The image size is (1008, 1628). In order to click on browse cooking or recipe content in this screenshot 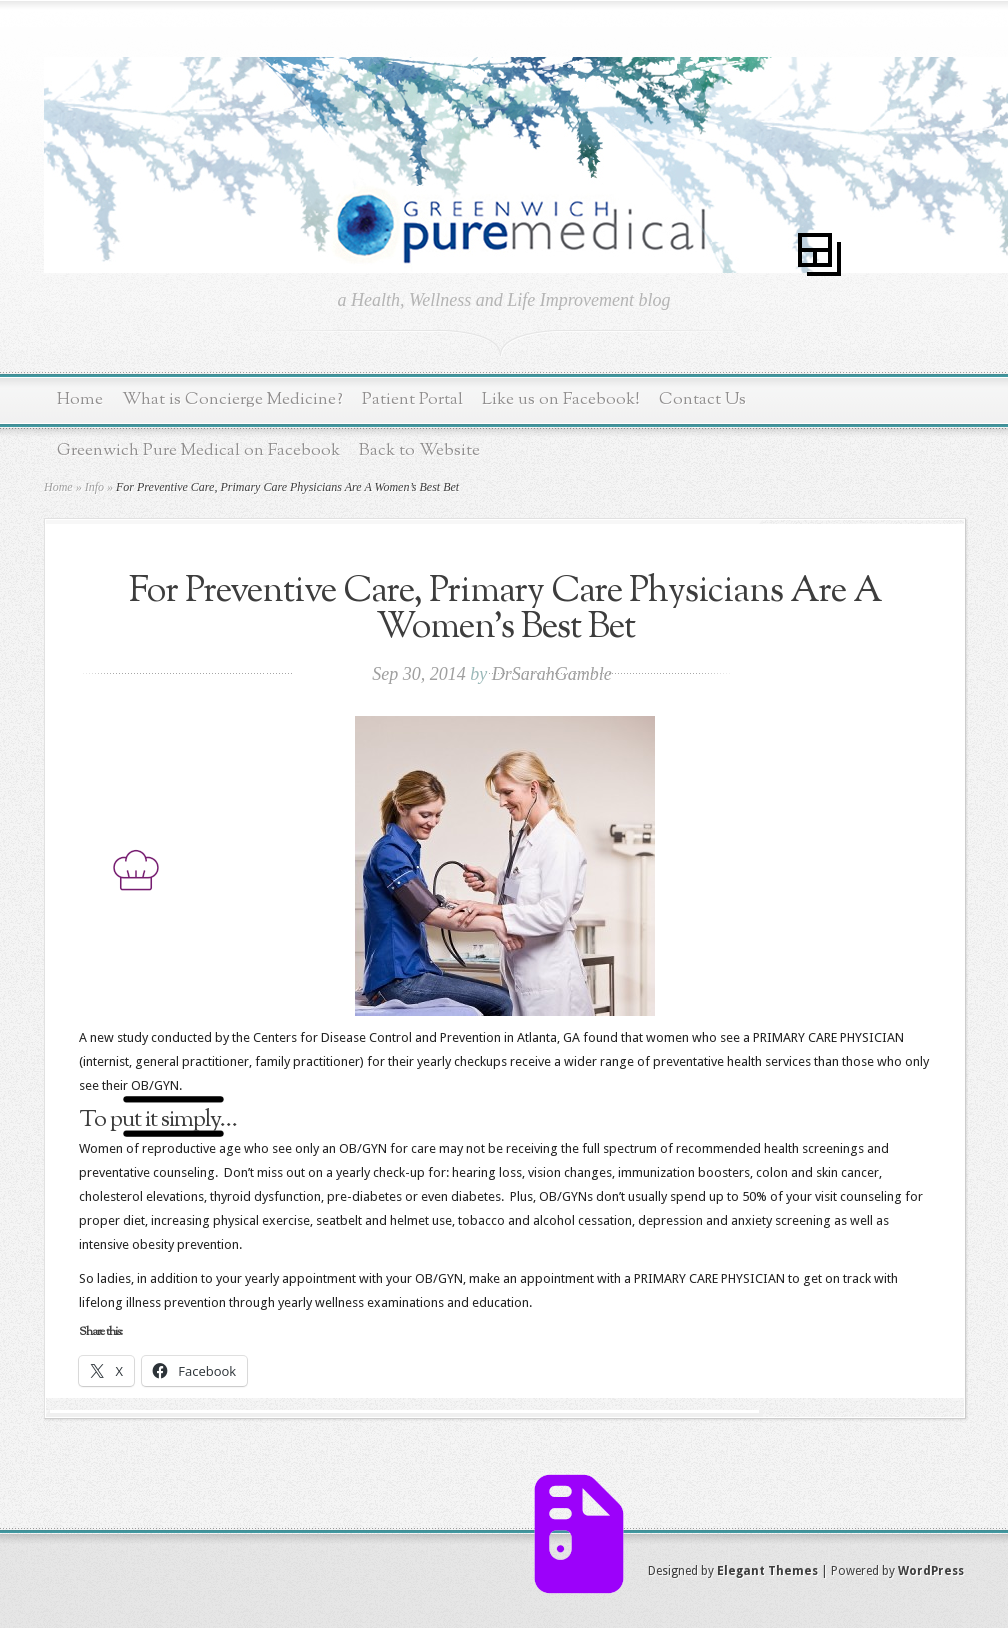, I will do `click(136, 871)`.